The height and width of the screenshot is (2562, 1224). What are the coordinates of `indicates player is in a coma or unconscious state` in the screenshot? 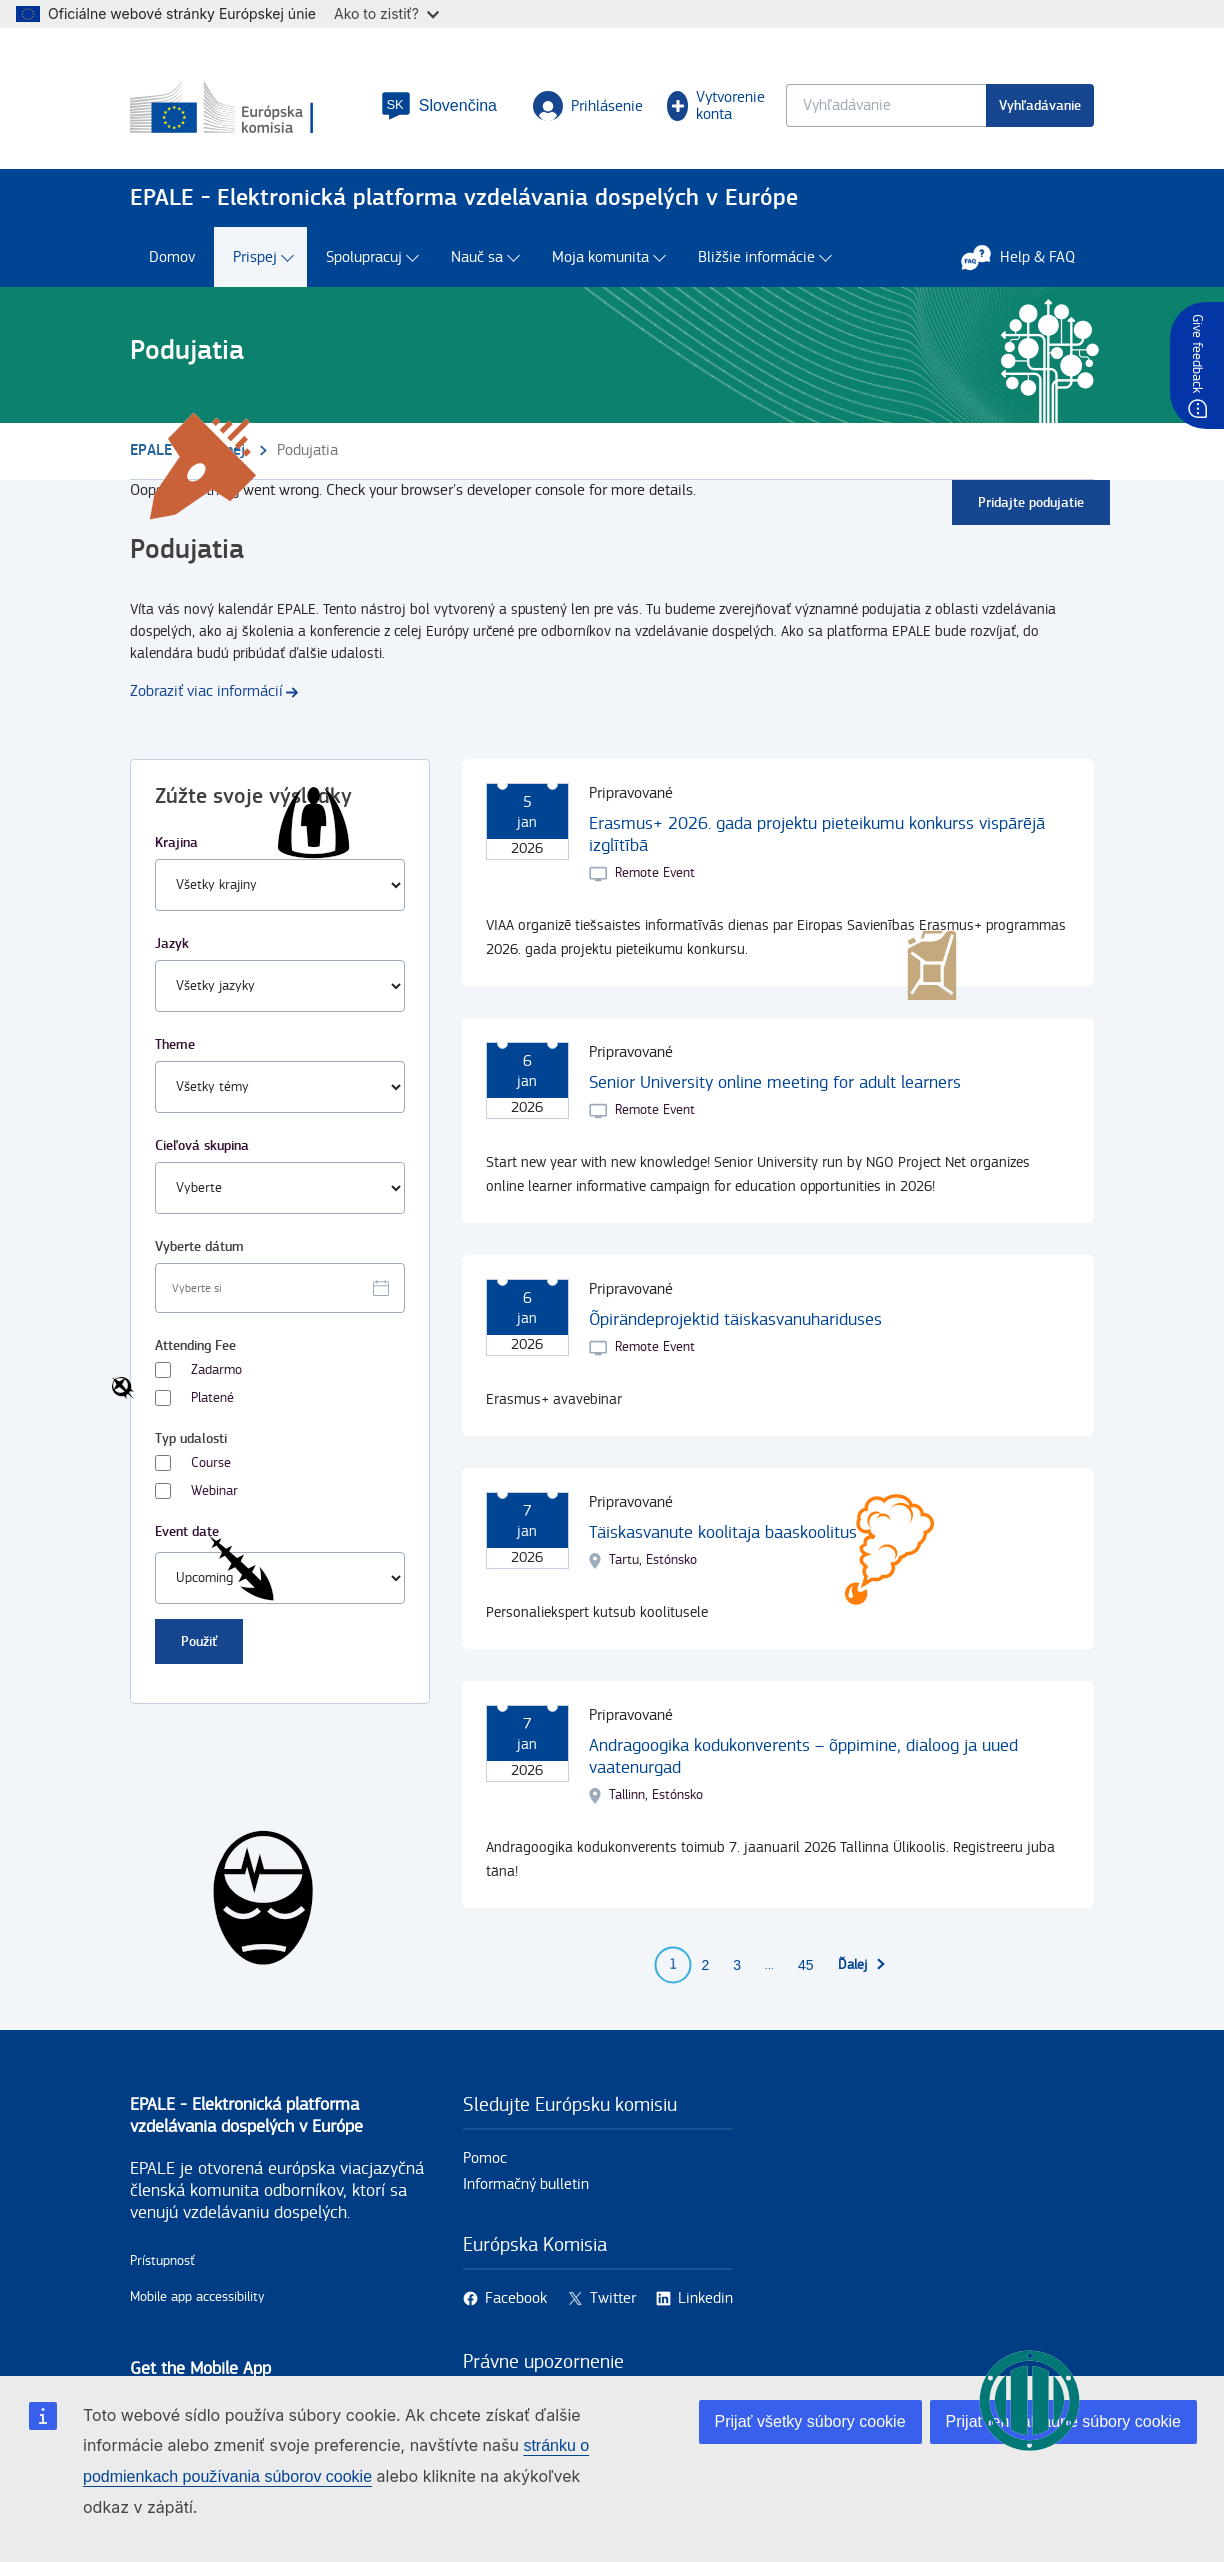 It's located at (261, 1898).